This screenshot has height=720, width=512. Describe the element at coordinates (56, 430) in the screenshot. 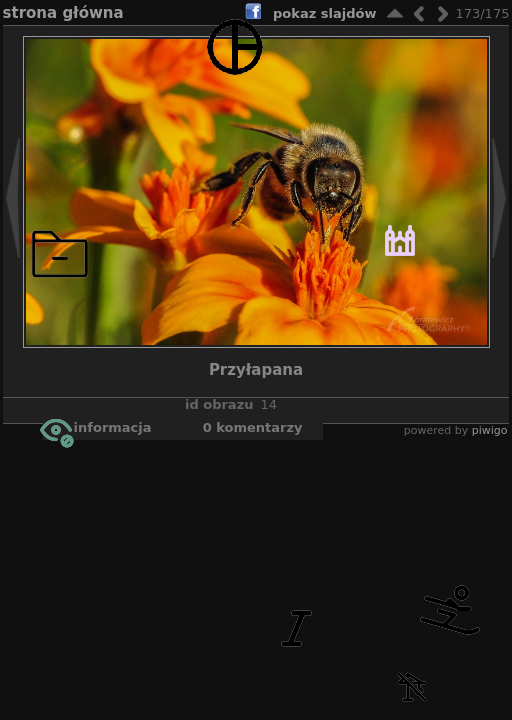

I see `disable visibility or hide content` at that location.